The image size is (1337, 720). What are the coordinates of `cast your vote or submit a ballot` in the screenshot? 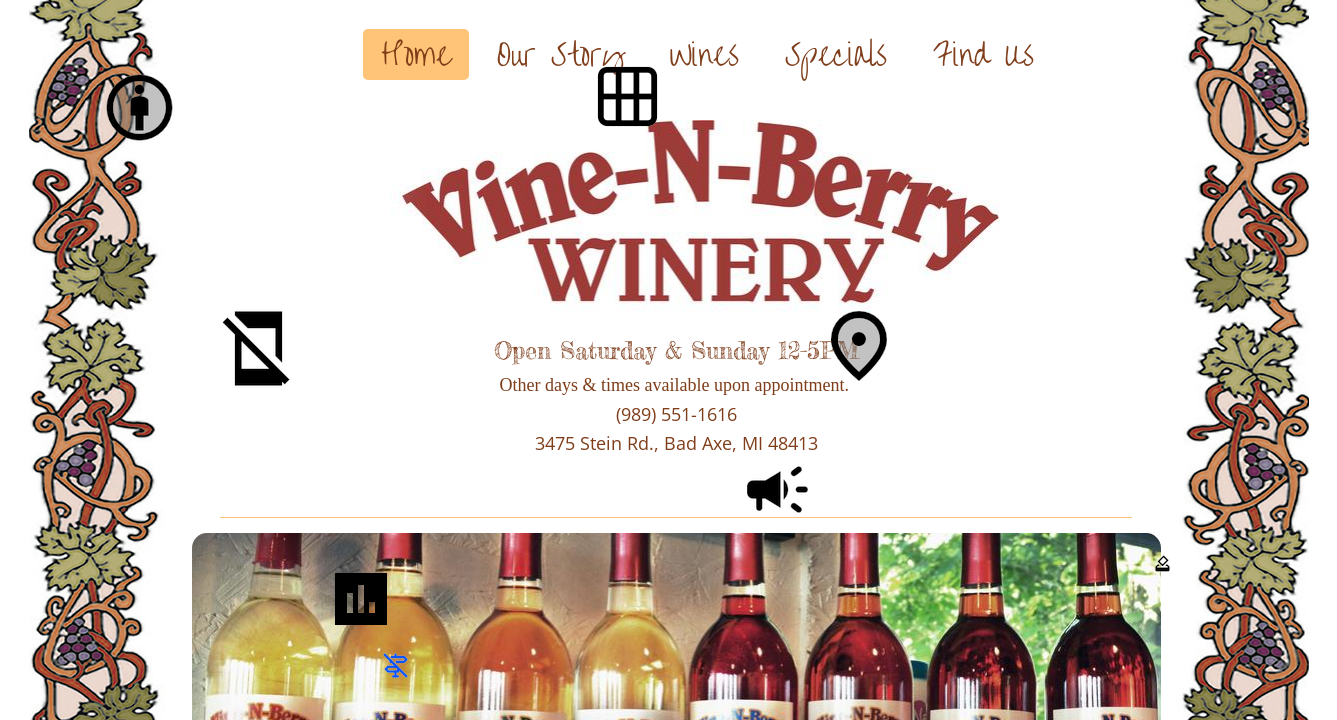 It's located at (1162, 563).